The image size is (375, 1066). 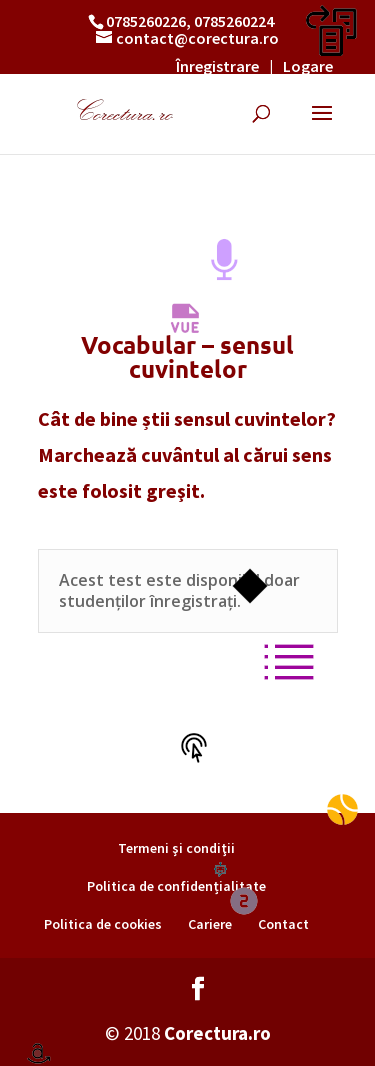 I want to click on access tennis or sports-related features, so click(x=342, y=809).